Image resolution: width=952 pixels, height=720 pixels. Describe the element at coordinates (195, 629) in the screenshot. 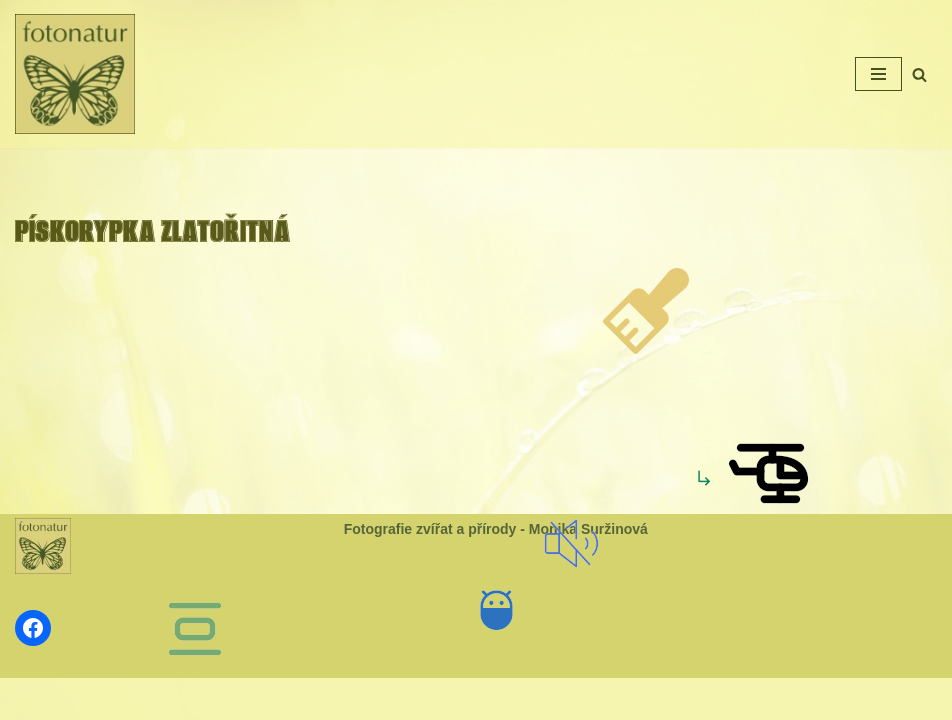

I see `distribute elements evenly horizontally` at that location.